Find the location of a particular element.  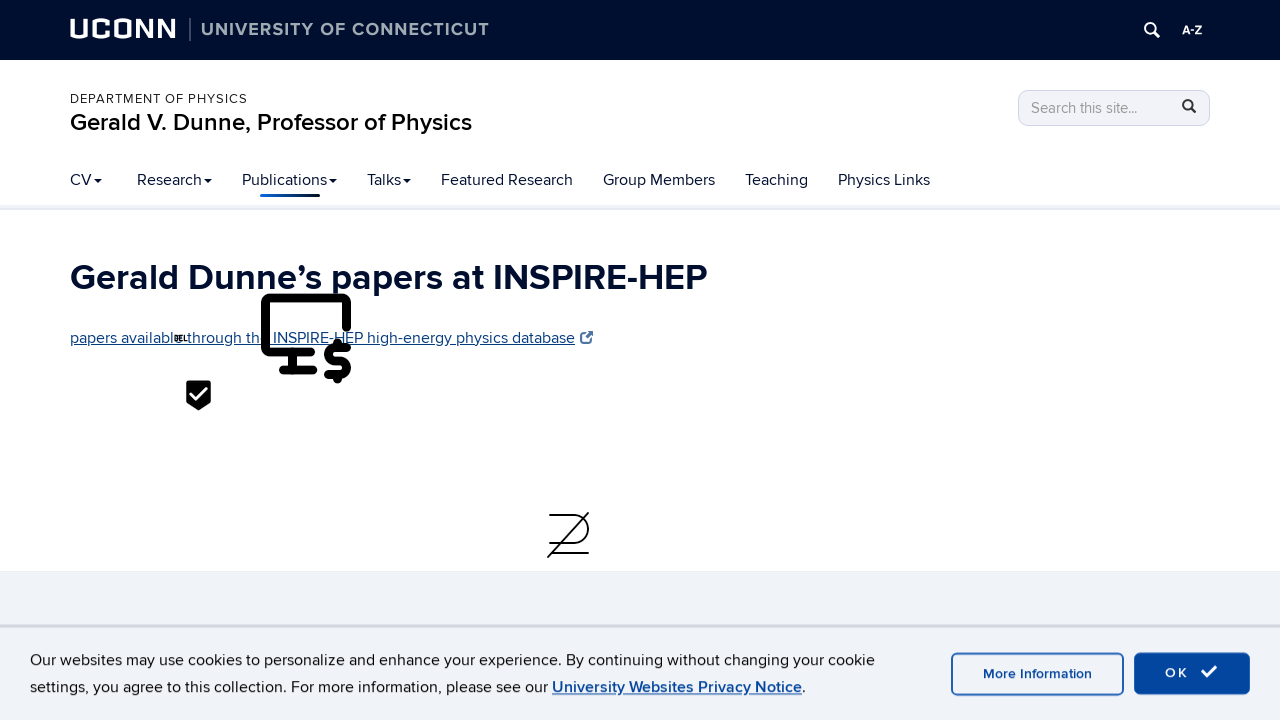

access desktop payment or billing settings is located at coordinates (306, 334).